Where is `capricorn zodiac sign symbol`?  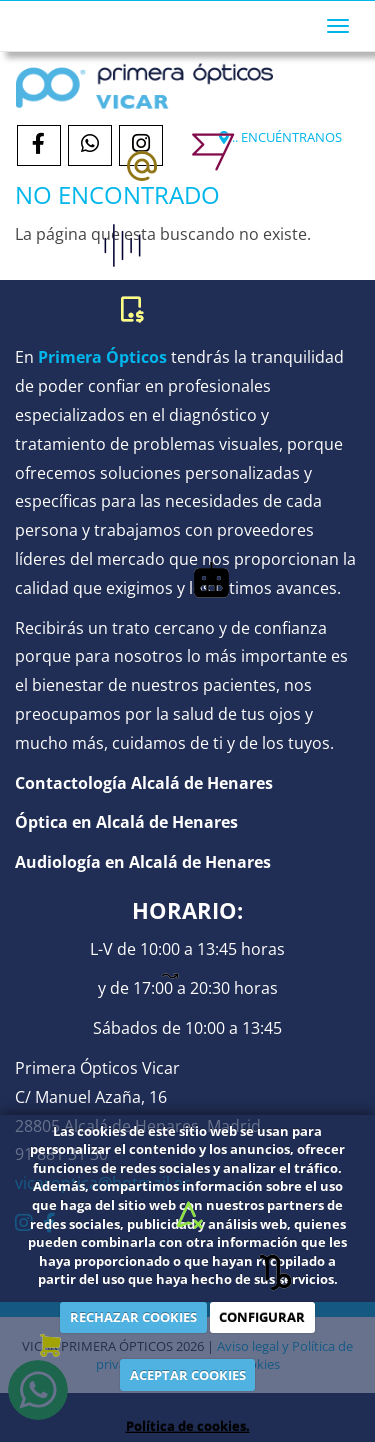
capricorn zodiac sign symbol is located at coordinates (276, 1271).